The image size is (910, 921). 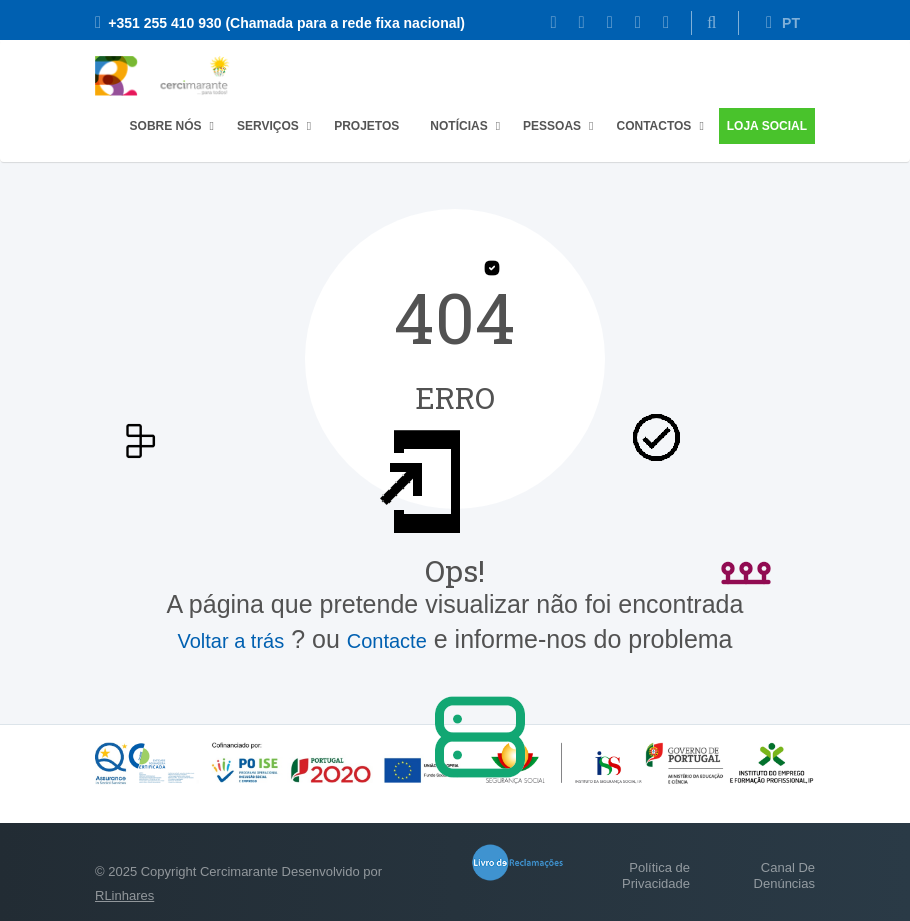 What do you see at coordinates (492, 268) in the screenshot?
I see `mark task as complete` at bounding box center [492, 268].